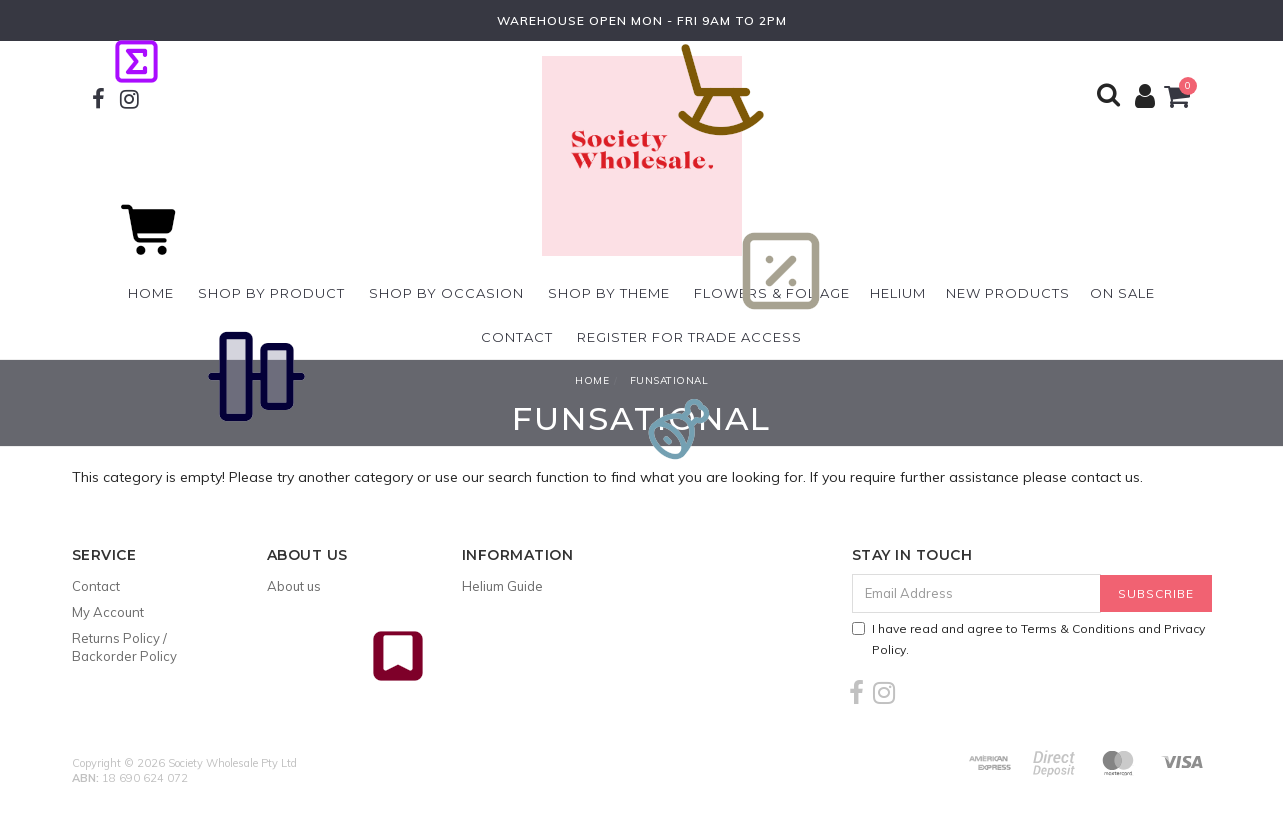 This screenshot has width=1283, height=817. I want to click on view or apply a discount, so click(781, 271).